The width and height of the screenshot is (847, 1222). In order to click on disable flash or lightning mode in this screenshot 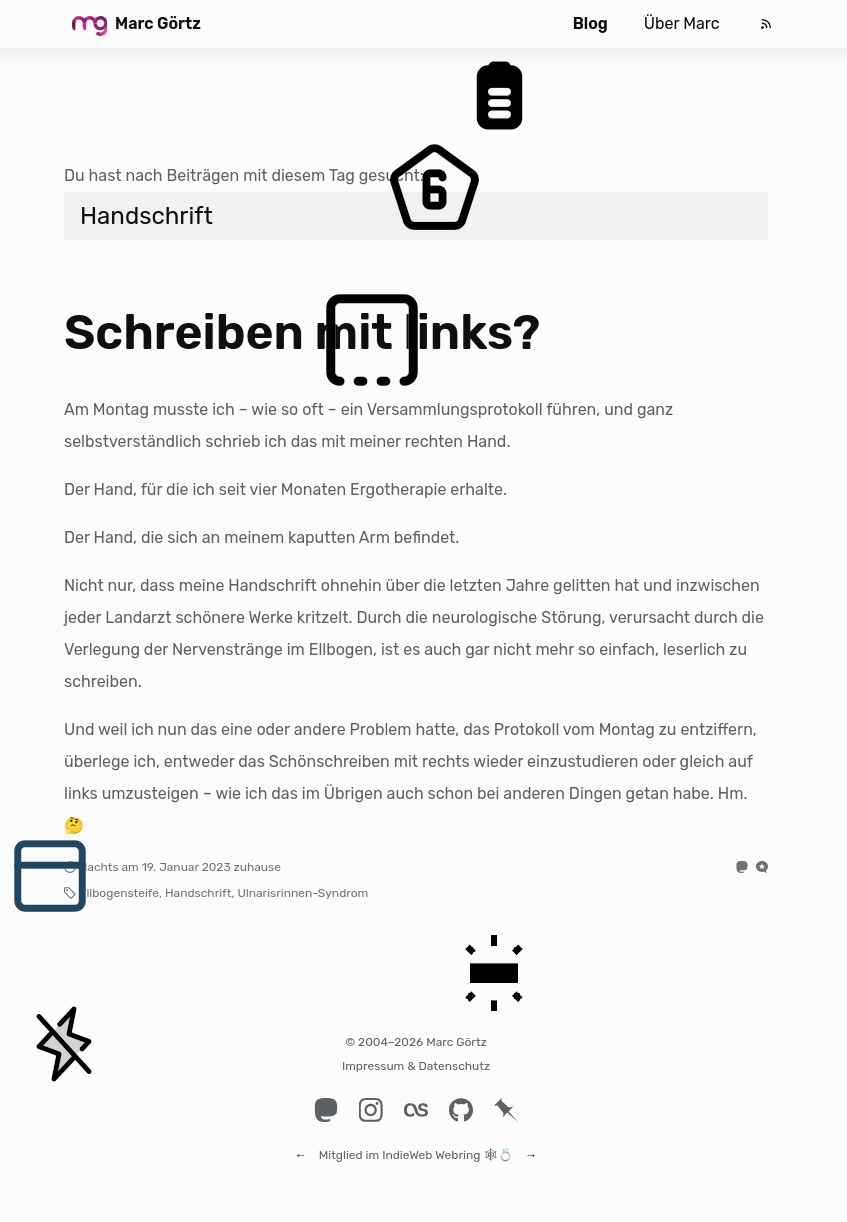, I will do `click(64, 1044)`.